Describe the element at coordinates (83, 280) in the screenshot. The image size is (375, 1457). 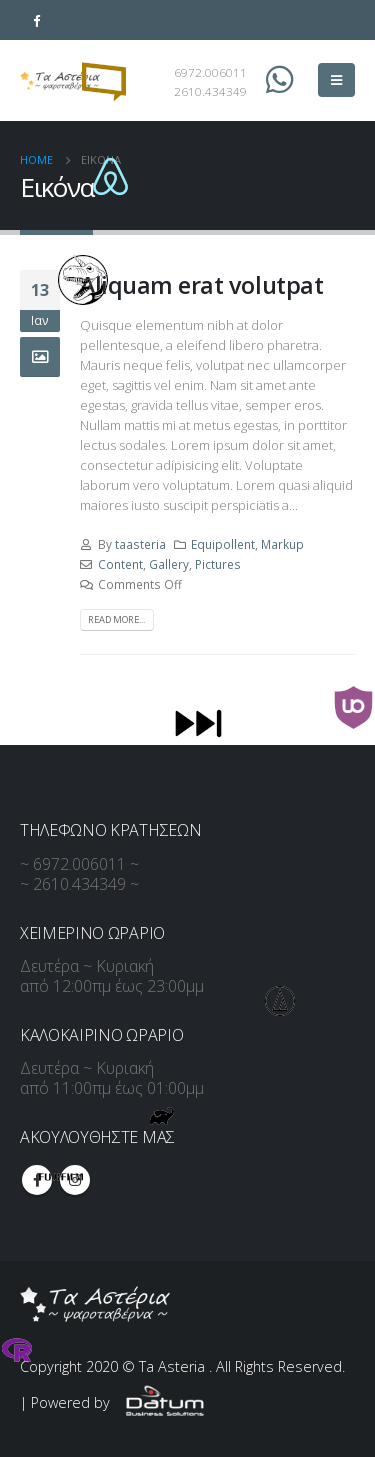
I see `libuv library logo` at that location.